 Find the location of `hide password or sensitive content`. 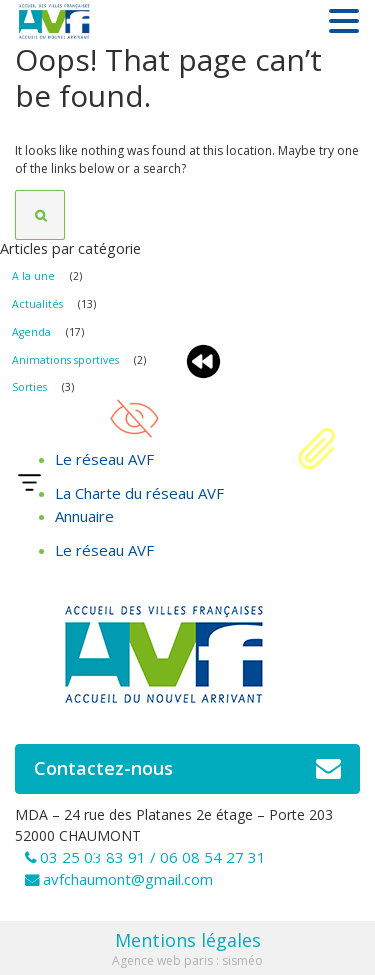

hide password or sensitive content is located at coordinates (134, 418).